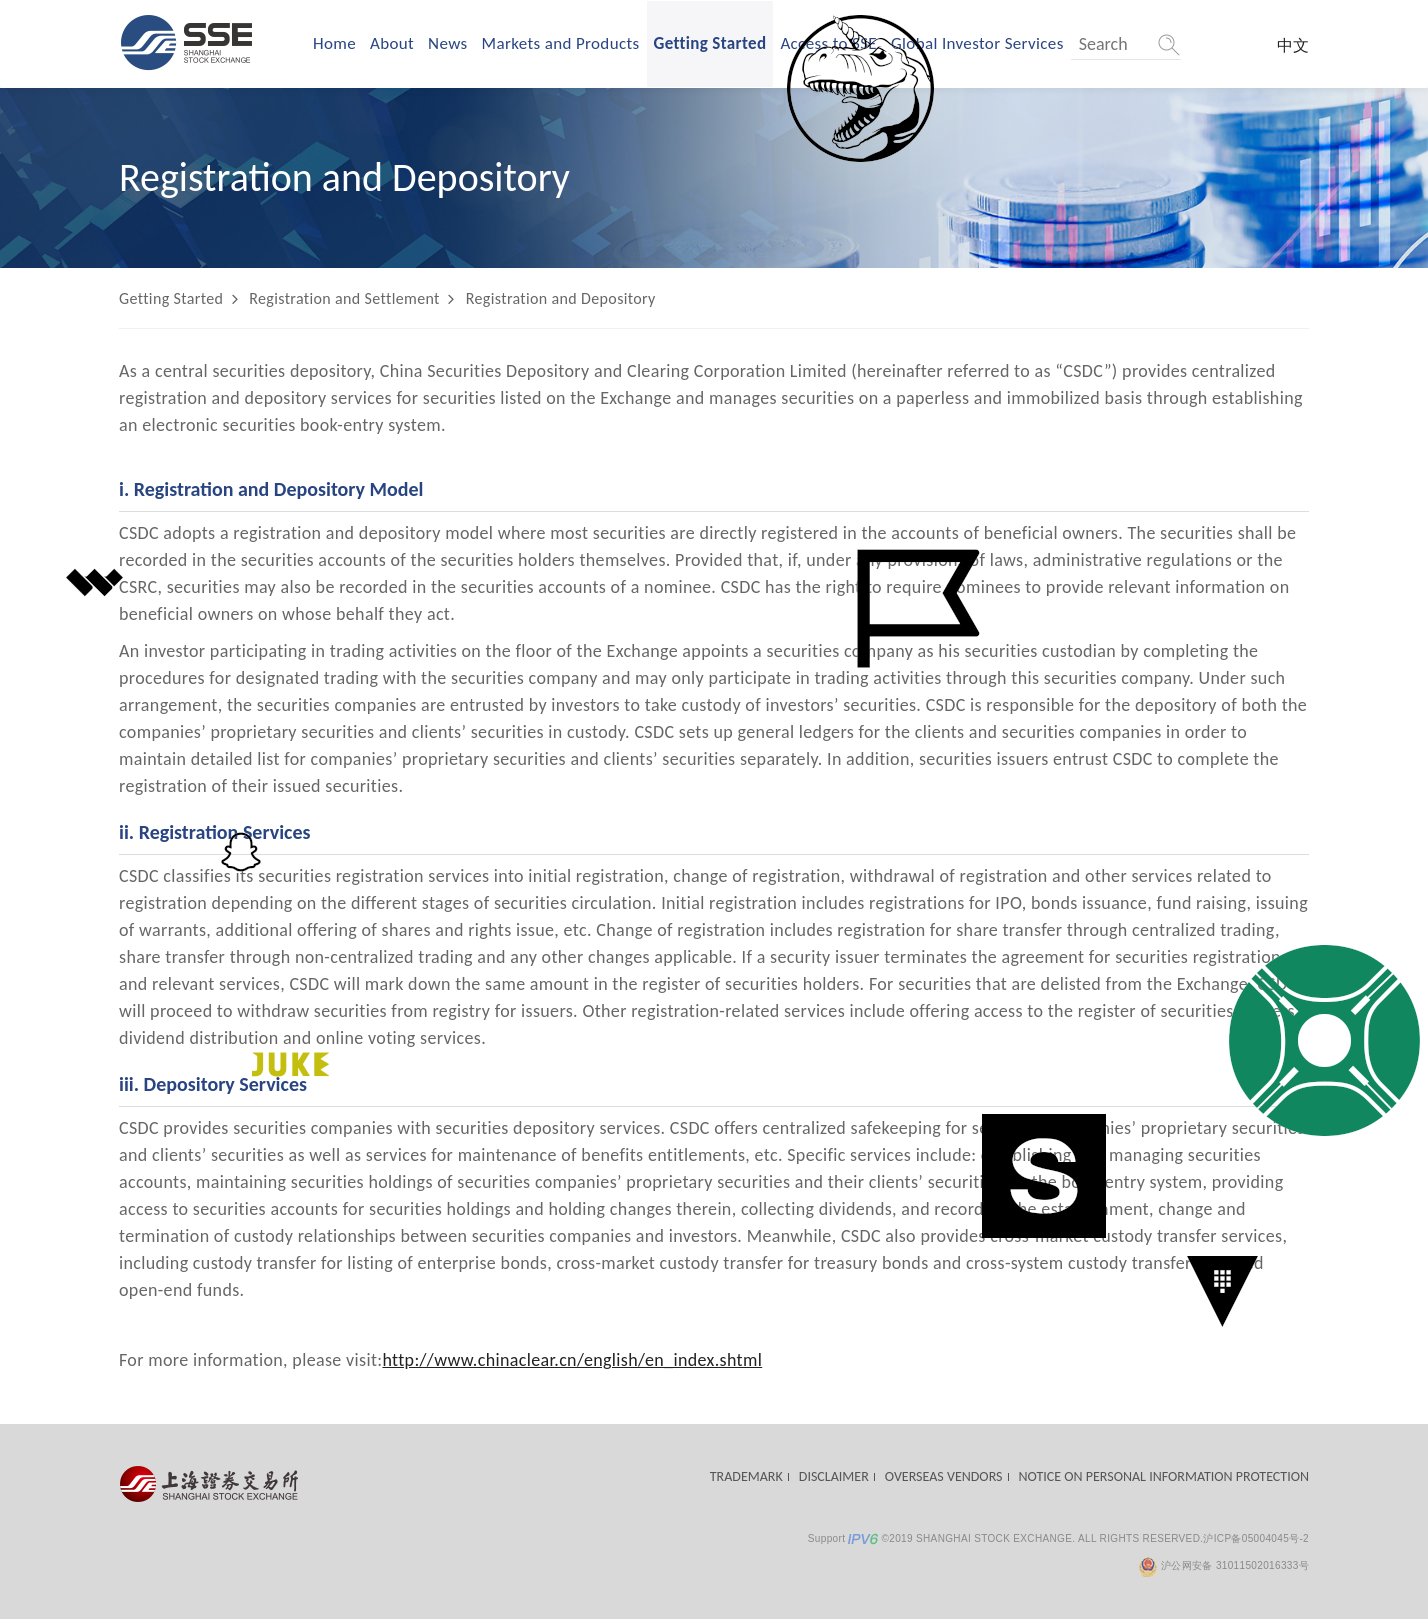 This screenshot has height=1619, width=1428. Describe the element at coordinates (241, 852) in the screenshot. I see `open snapchat app` at that location.